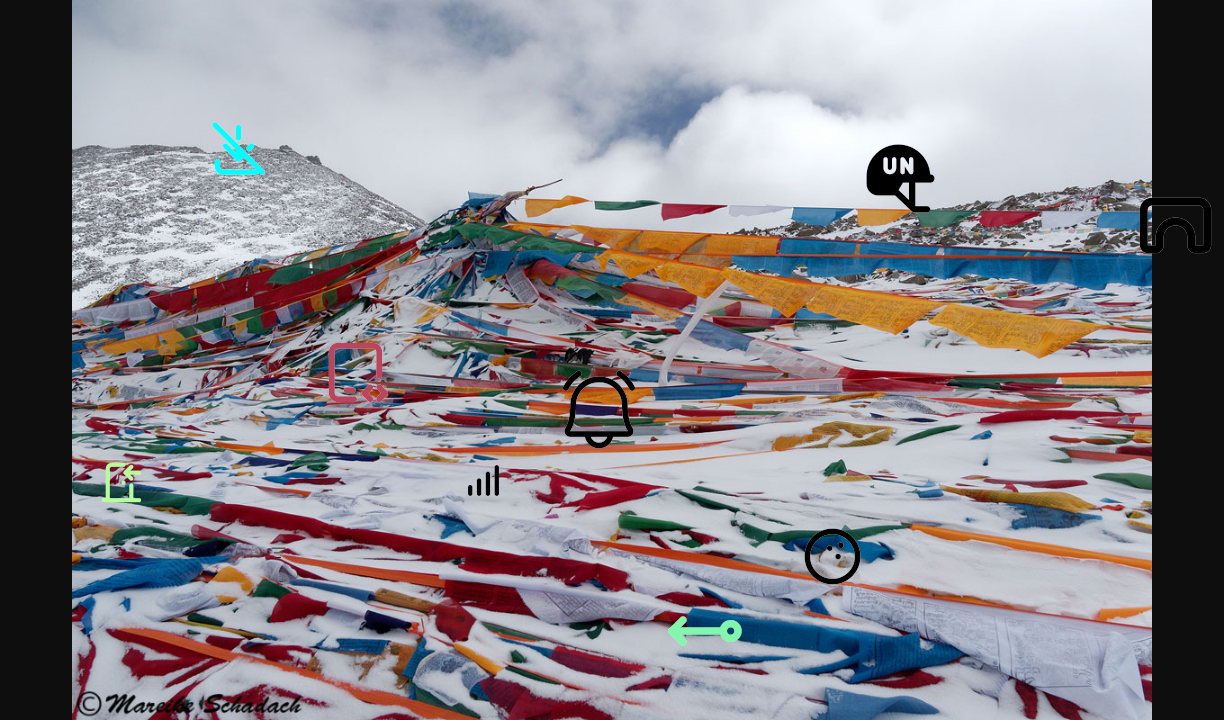 The image size is (1224, 720). What do you see at coordinates (483, 480) in the screenshot?
I see `indicates full signal strength` at bounding box center [483, 480].